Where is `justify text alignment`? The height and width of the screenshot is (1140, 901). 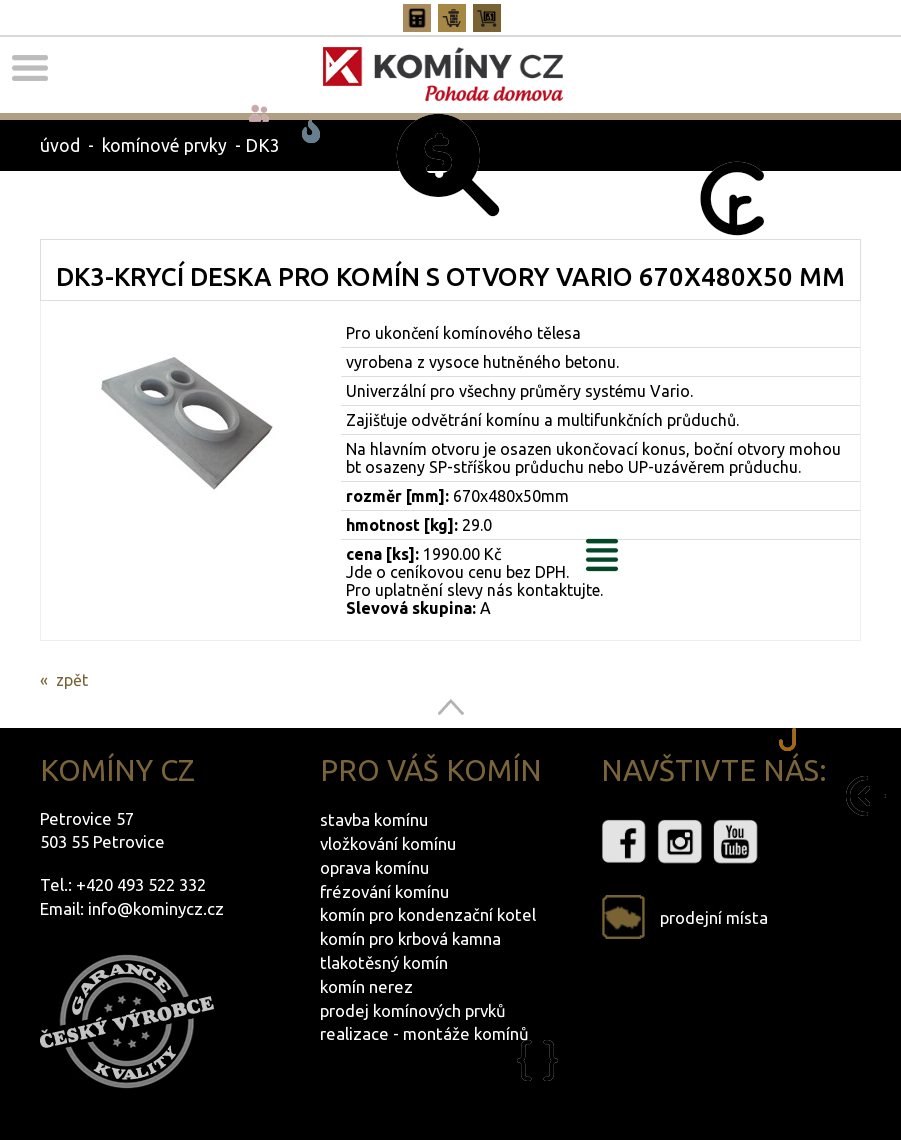 justify text alignment is located at coordinates (602, 555).